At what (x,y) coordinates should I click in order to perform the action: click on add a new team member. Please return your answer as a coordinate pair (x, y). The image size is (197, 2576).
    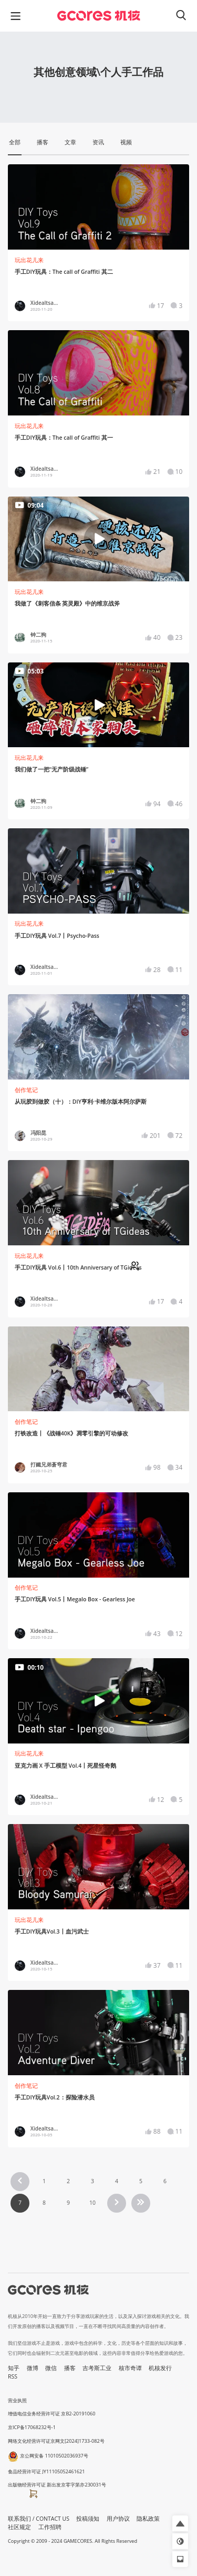
    Looking at the image, I should click on (135, 1266).